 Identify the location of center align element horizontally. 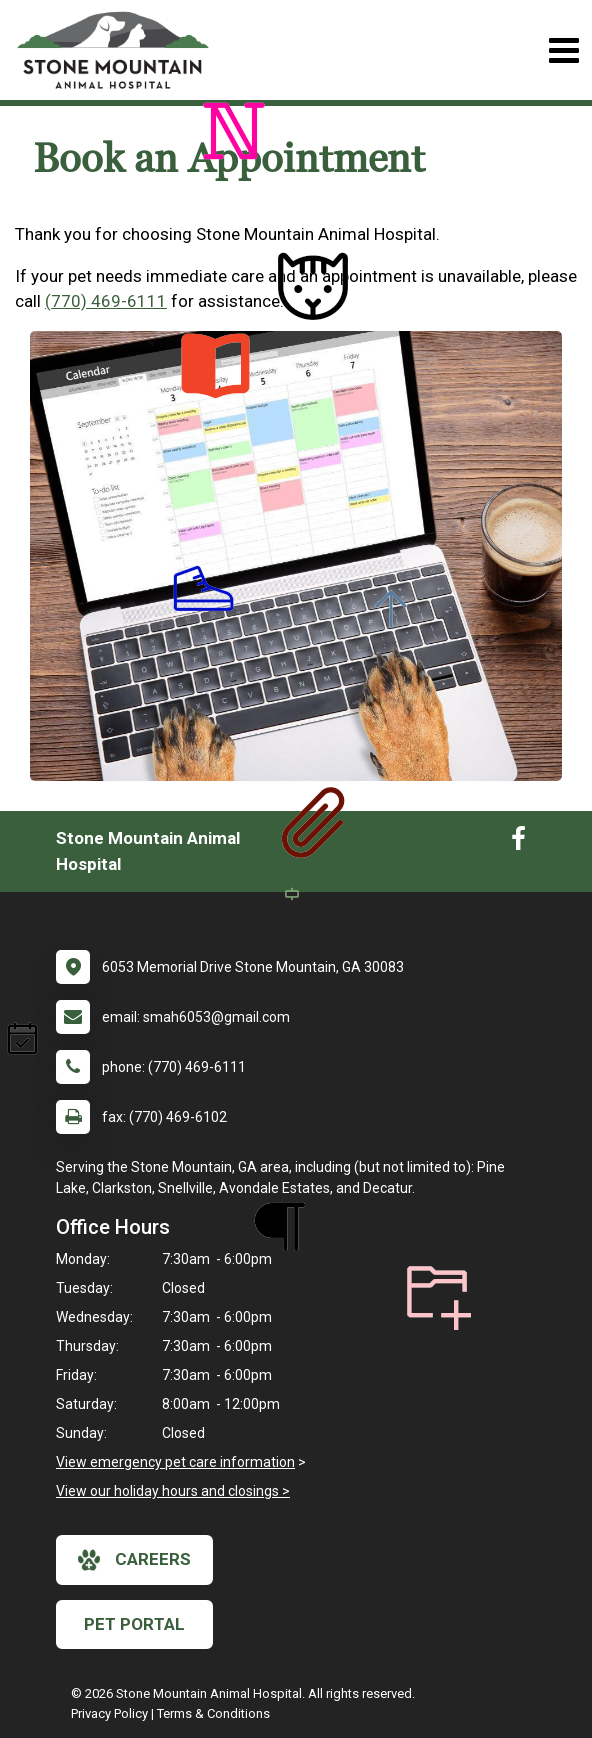
(292, 894).